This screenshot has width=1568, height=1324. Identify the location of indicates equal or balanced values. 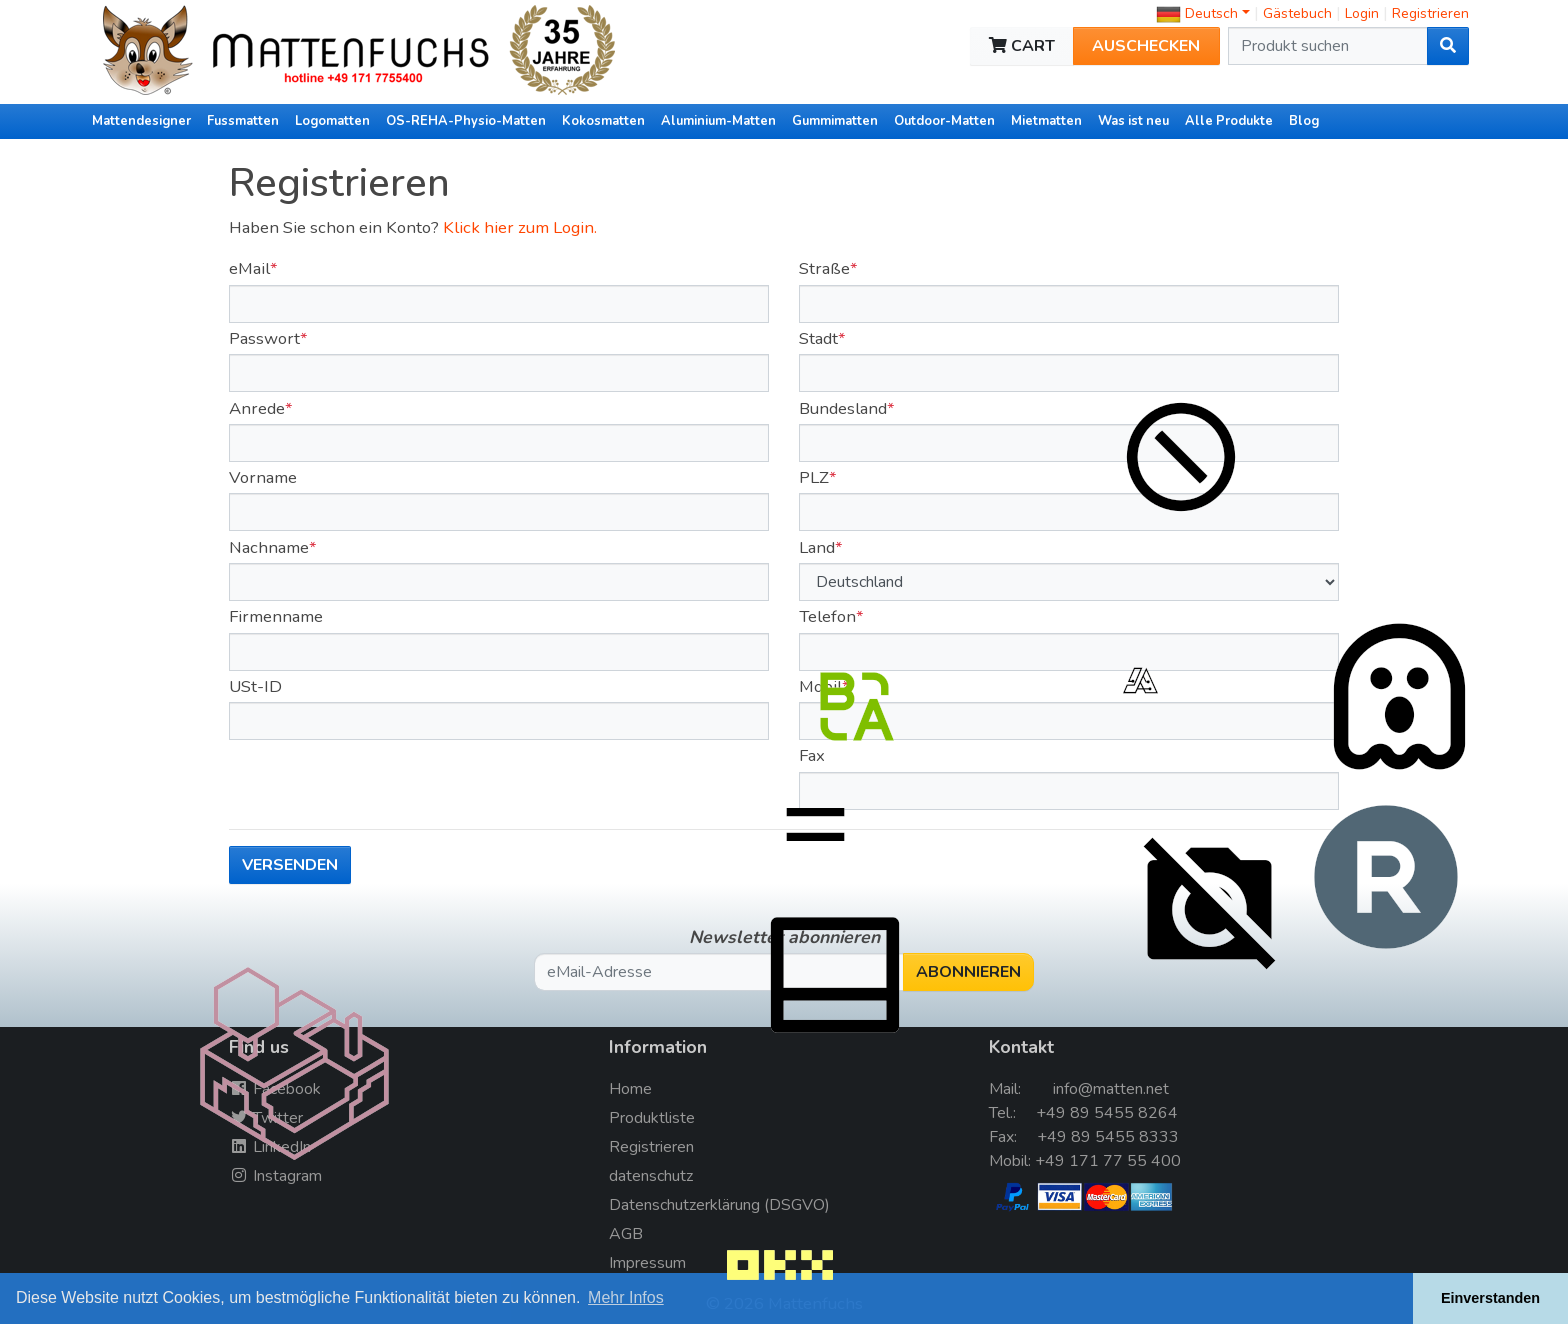
(815, 824).